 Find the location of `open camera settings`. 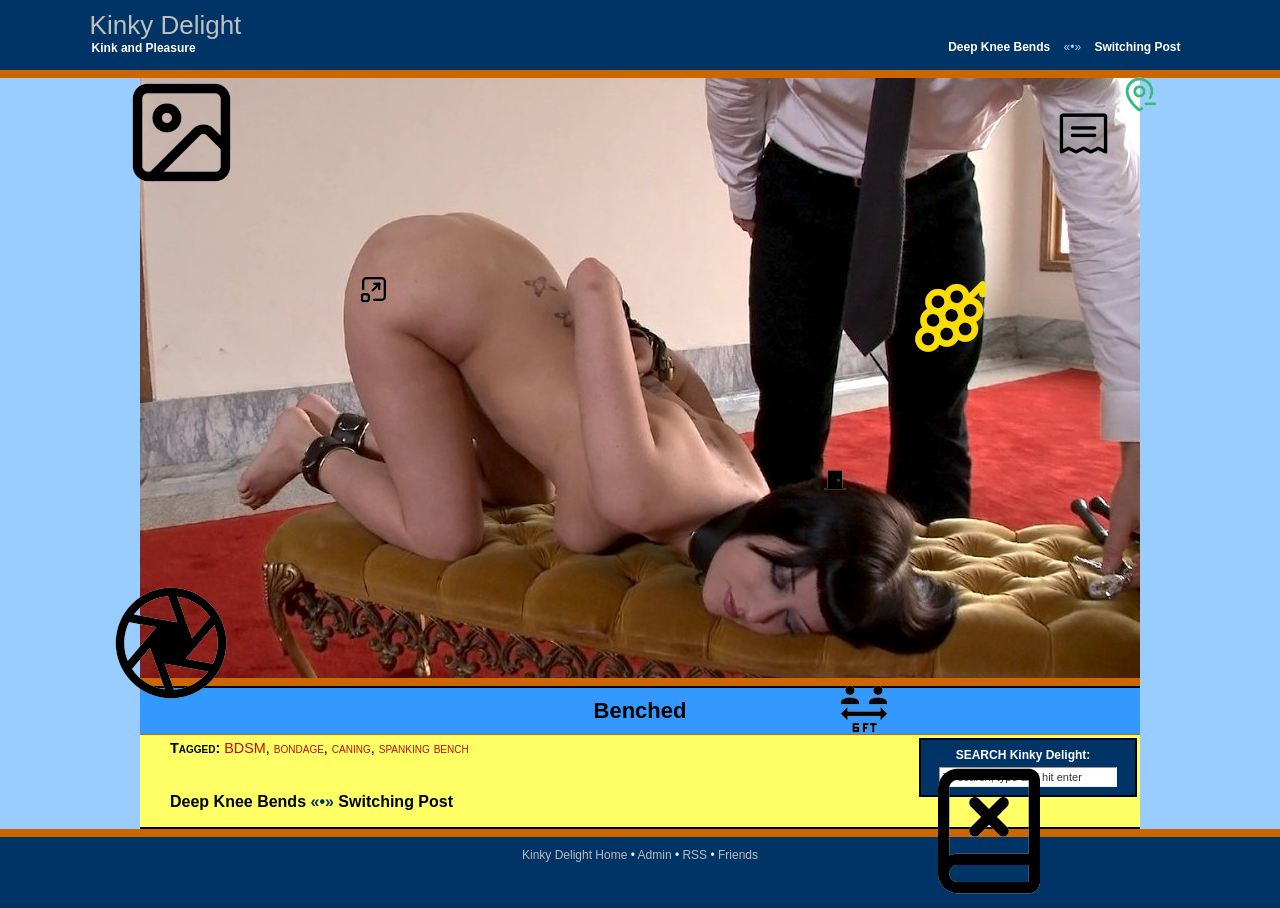

open camera settings is located at coordinates (171, 643).